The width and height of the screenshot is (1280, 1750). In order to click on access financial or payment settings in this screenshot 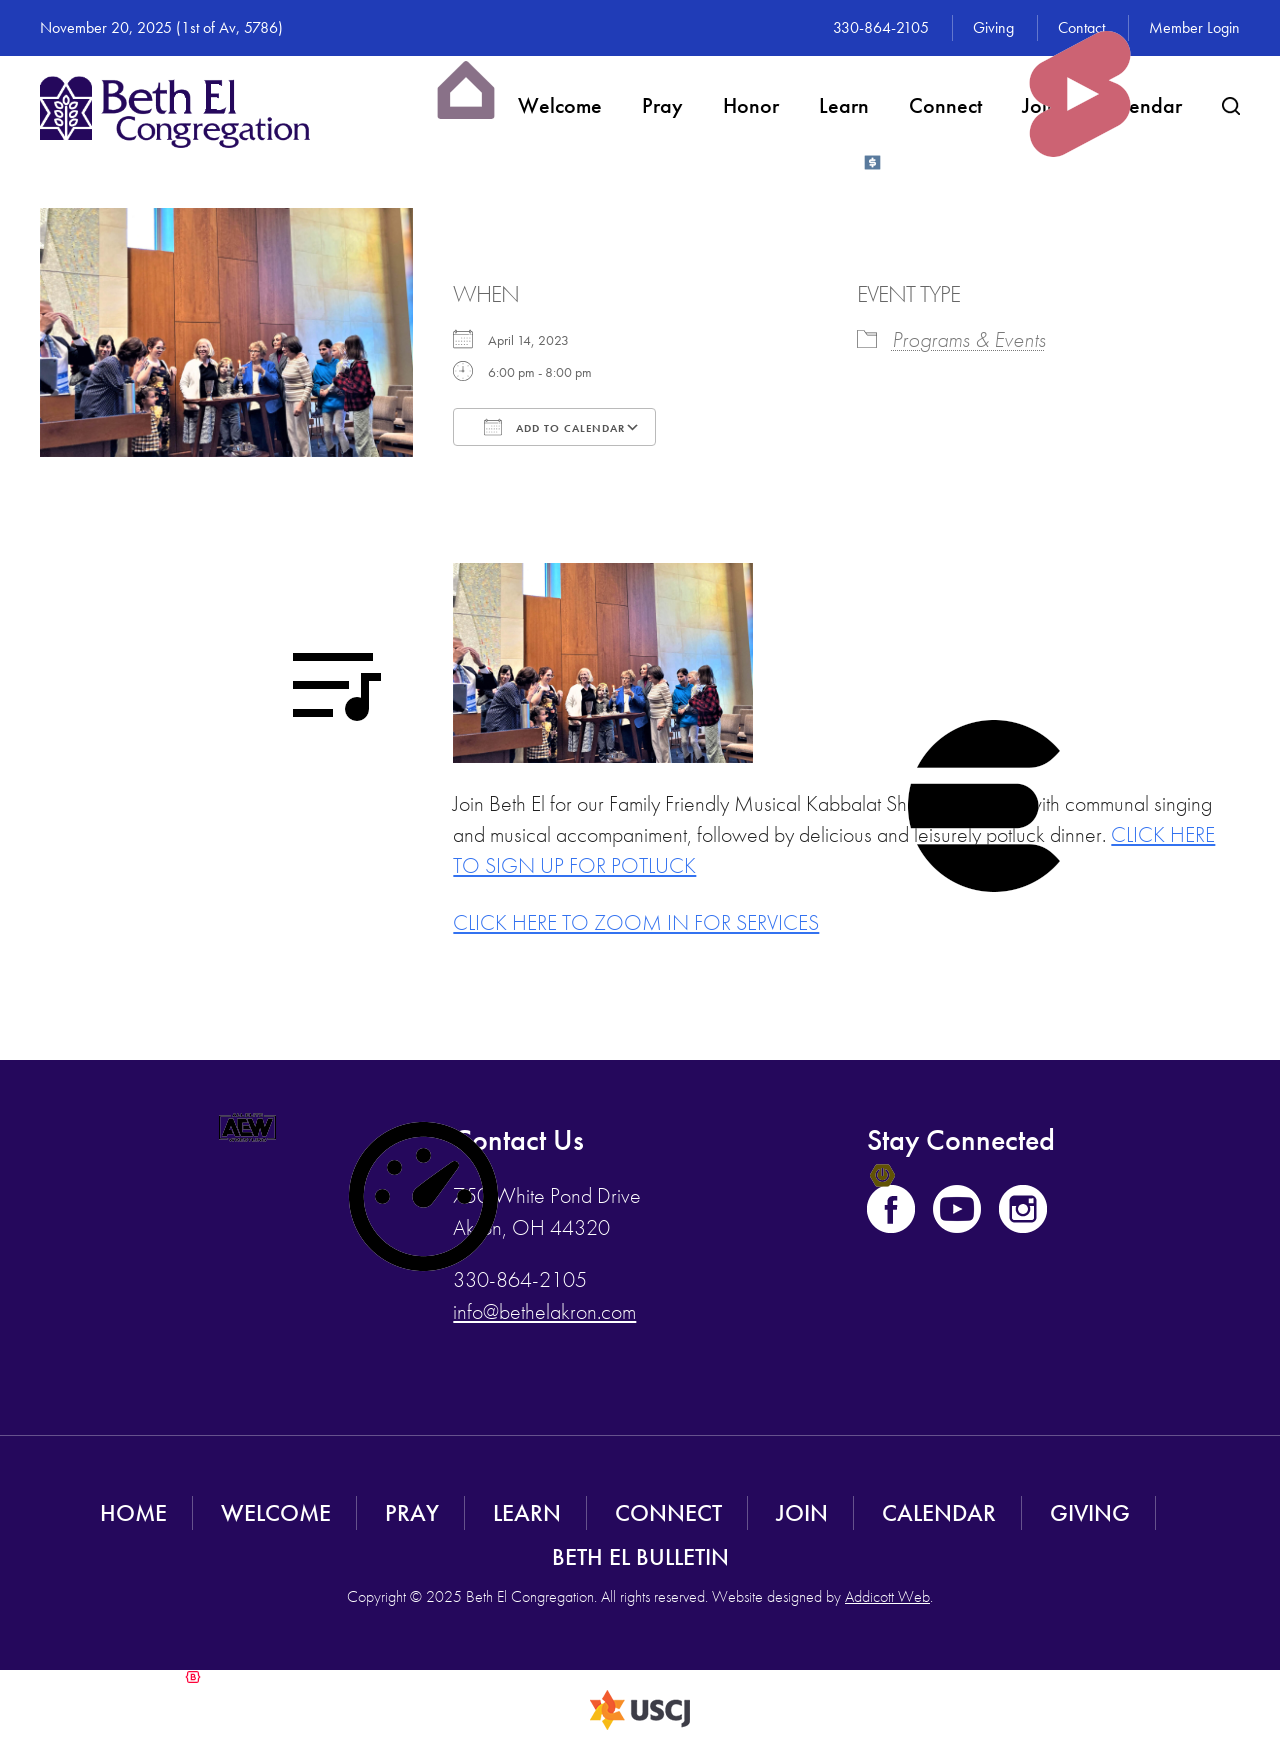, I will do `click(872, 162)`.